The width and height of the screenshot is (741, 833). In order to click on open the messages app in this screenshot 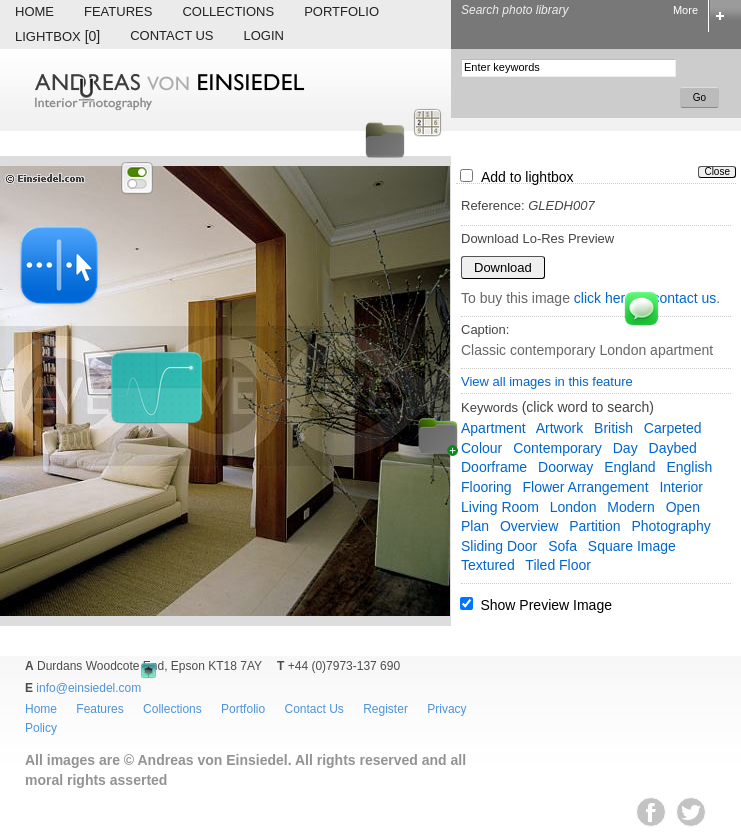, I will do `click(641, 308)`.